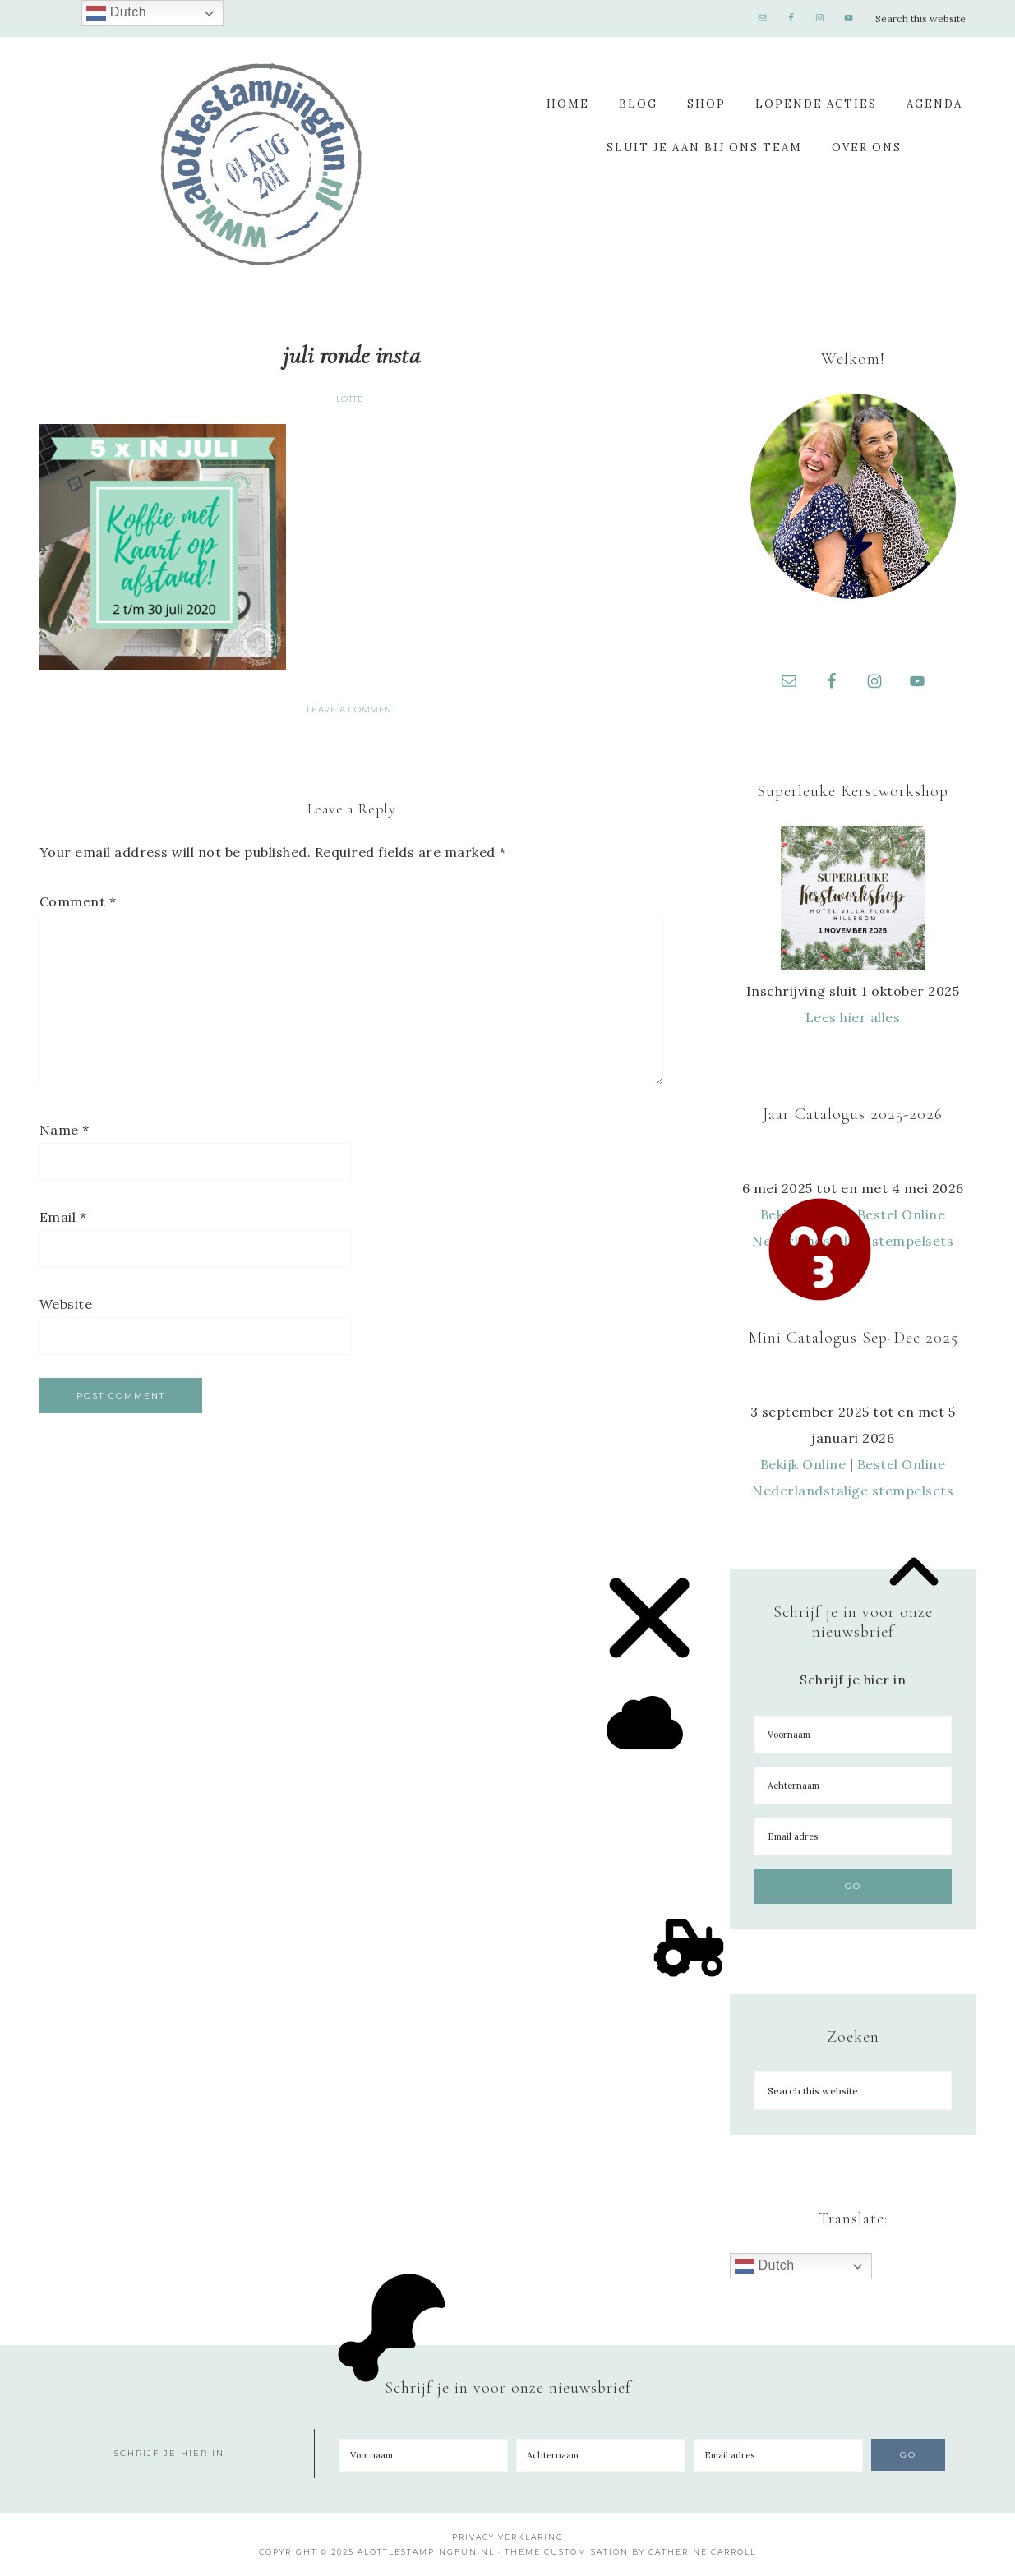 The height and width of the screenshot is (2576, 1015). Describe the element at coordinates (644, 1722) in the screenshot. I see `cloud storage or sync status` at that location.